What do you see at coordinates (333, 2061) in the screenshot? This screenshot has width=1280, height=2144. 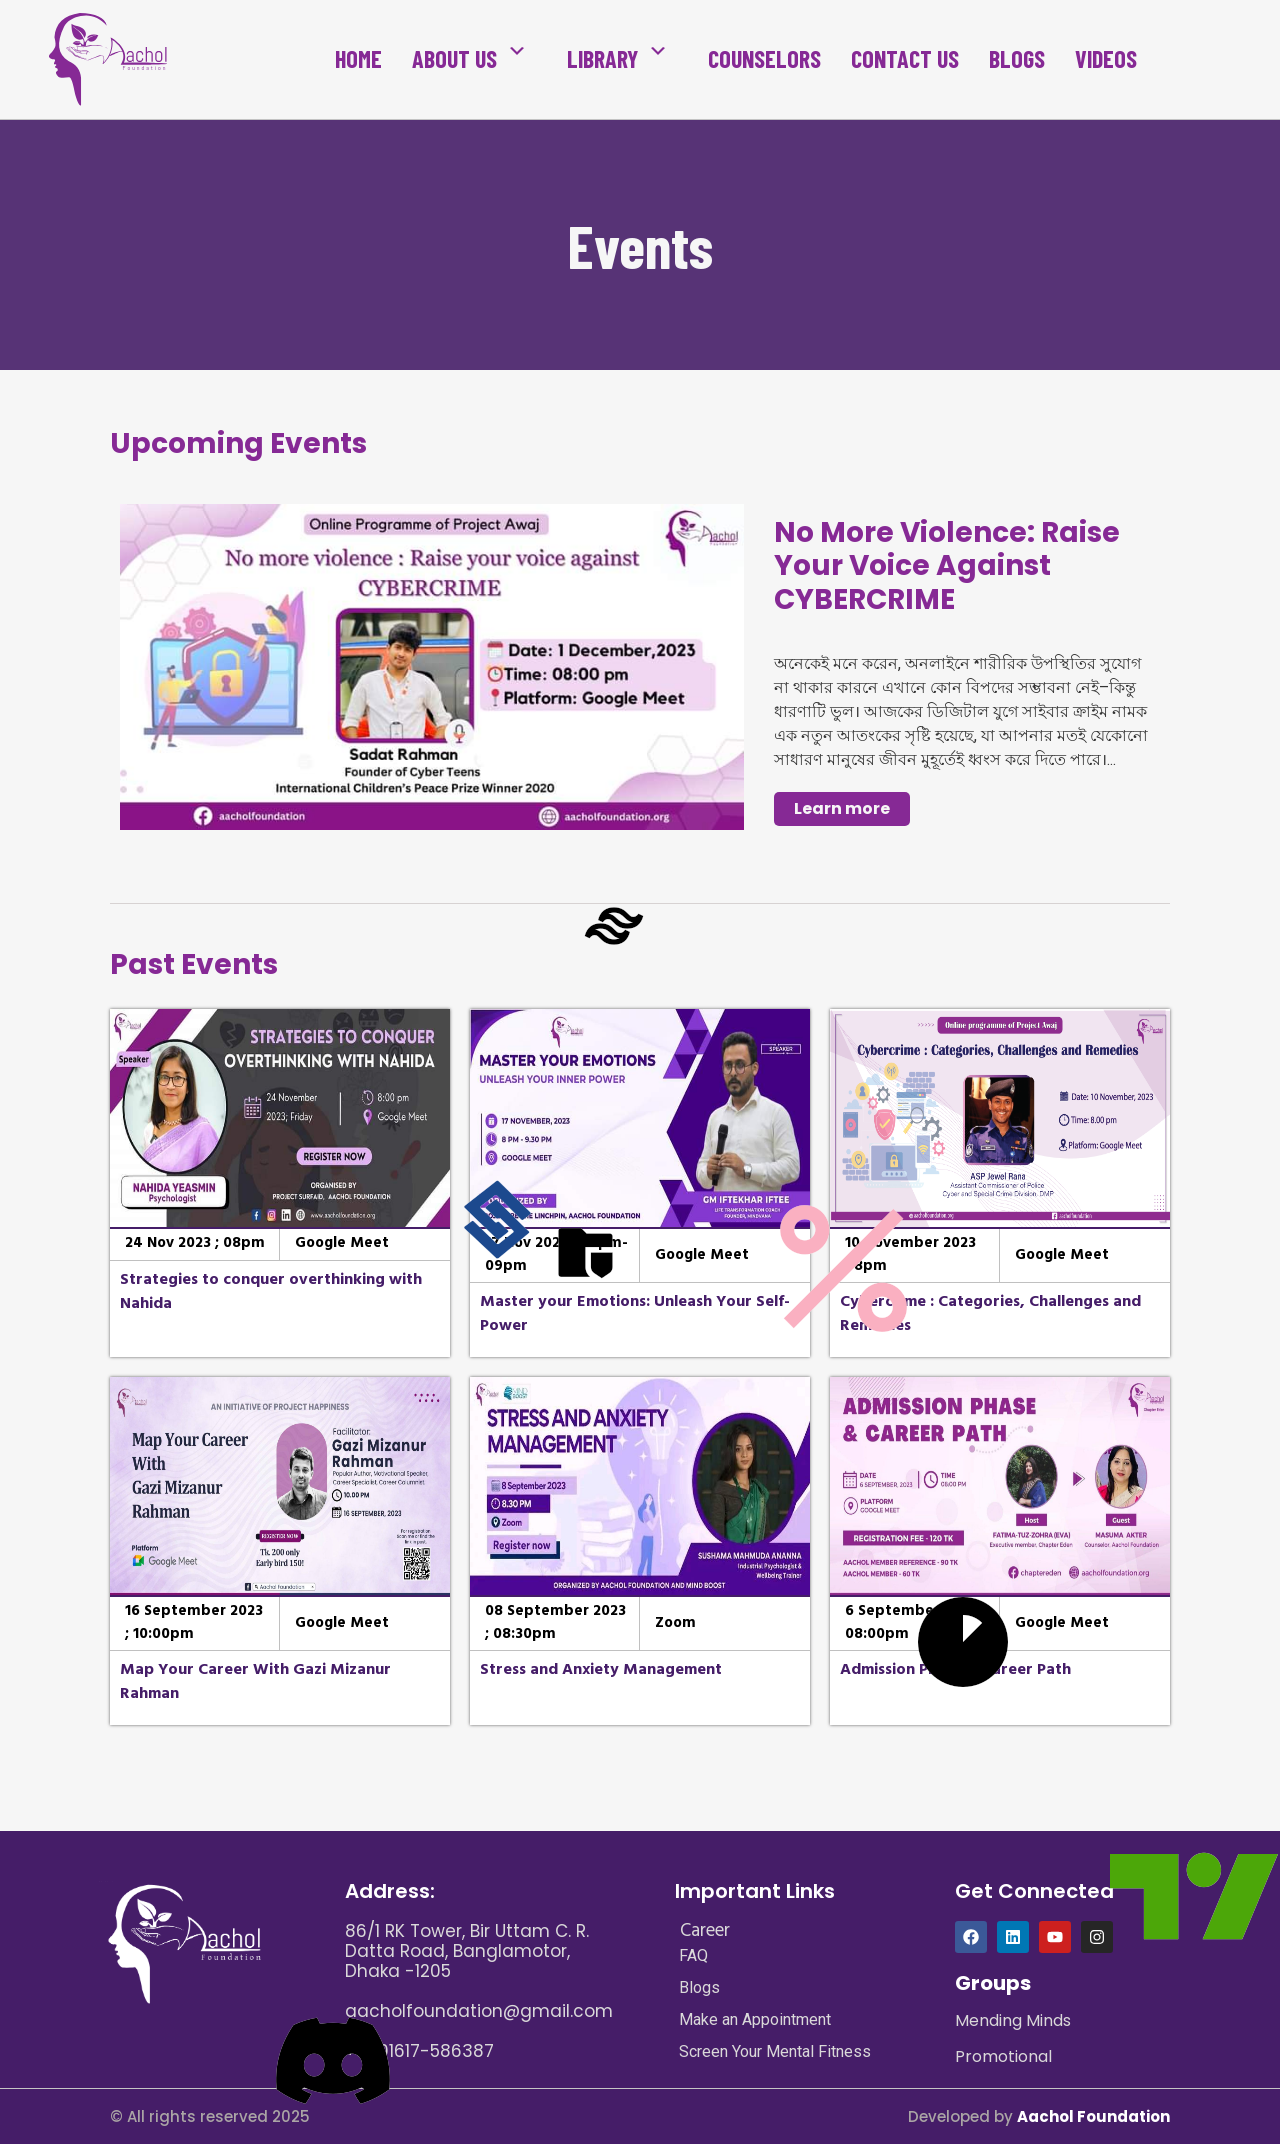 I see `open Discord app` at bounding box center [333, 2061].